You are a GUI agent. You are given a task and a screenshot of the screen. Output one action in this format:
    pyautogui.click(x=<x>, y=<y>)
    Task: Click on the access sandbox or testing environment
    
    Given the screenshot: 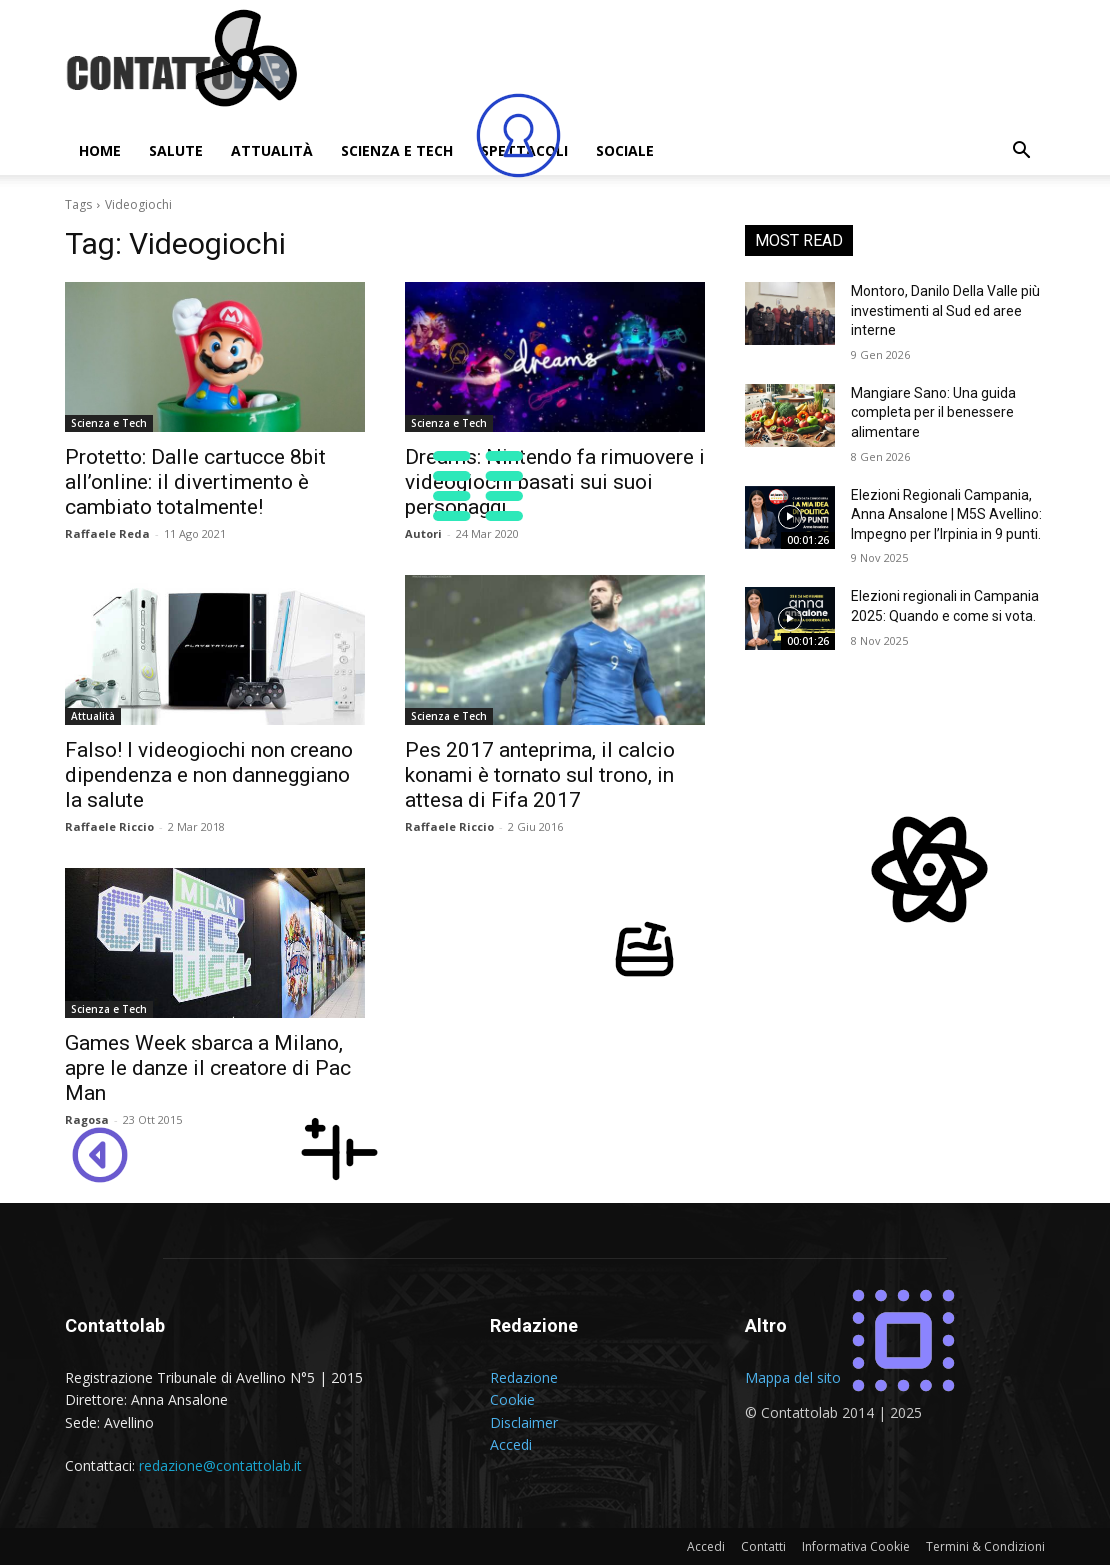 What is the action you would take?
    pyautogui.click(x=644, y=950)
    